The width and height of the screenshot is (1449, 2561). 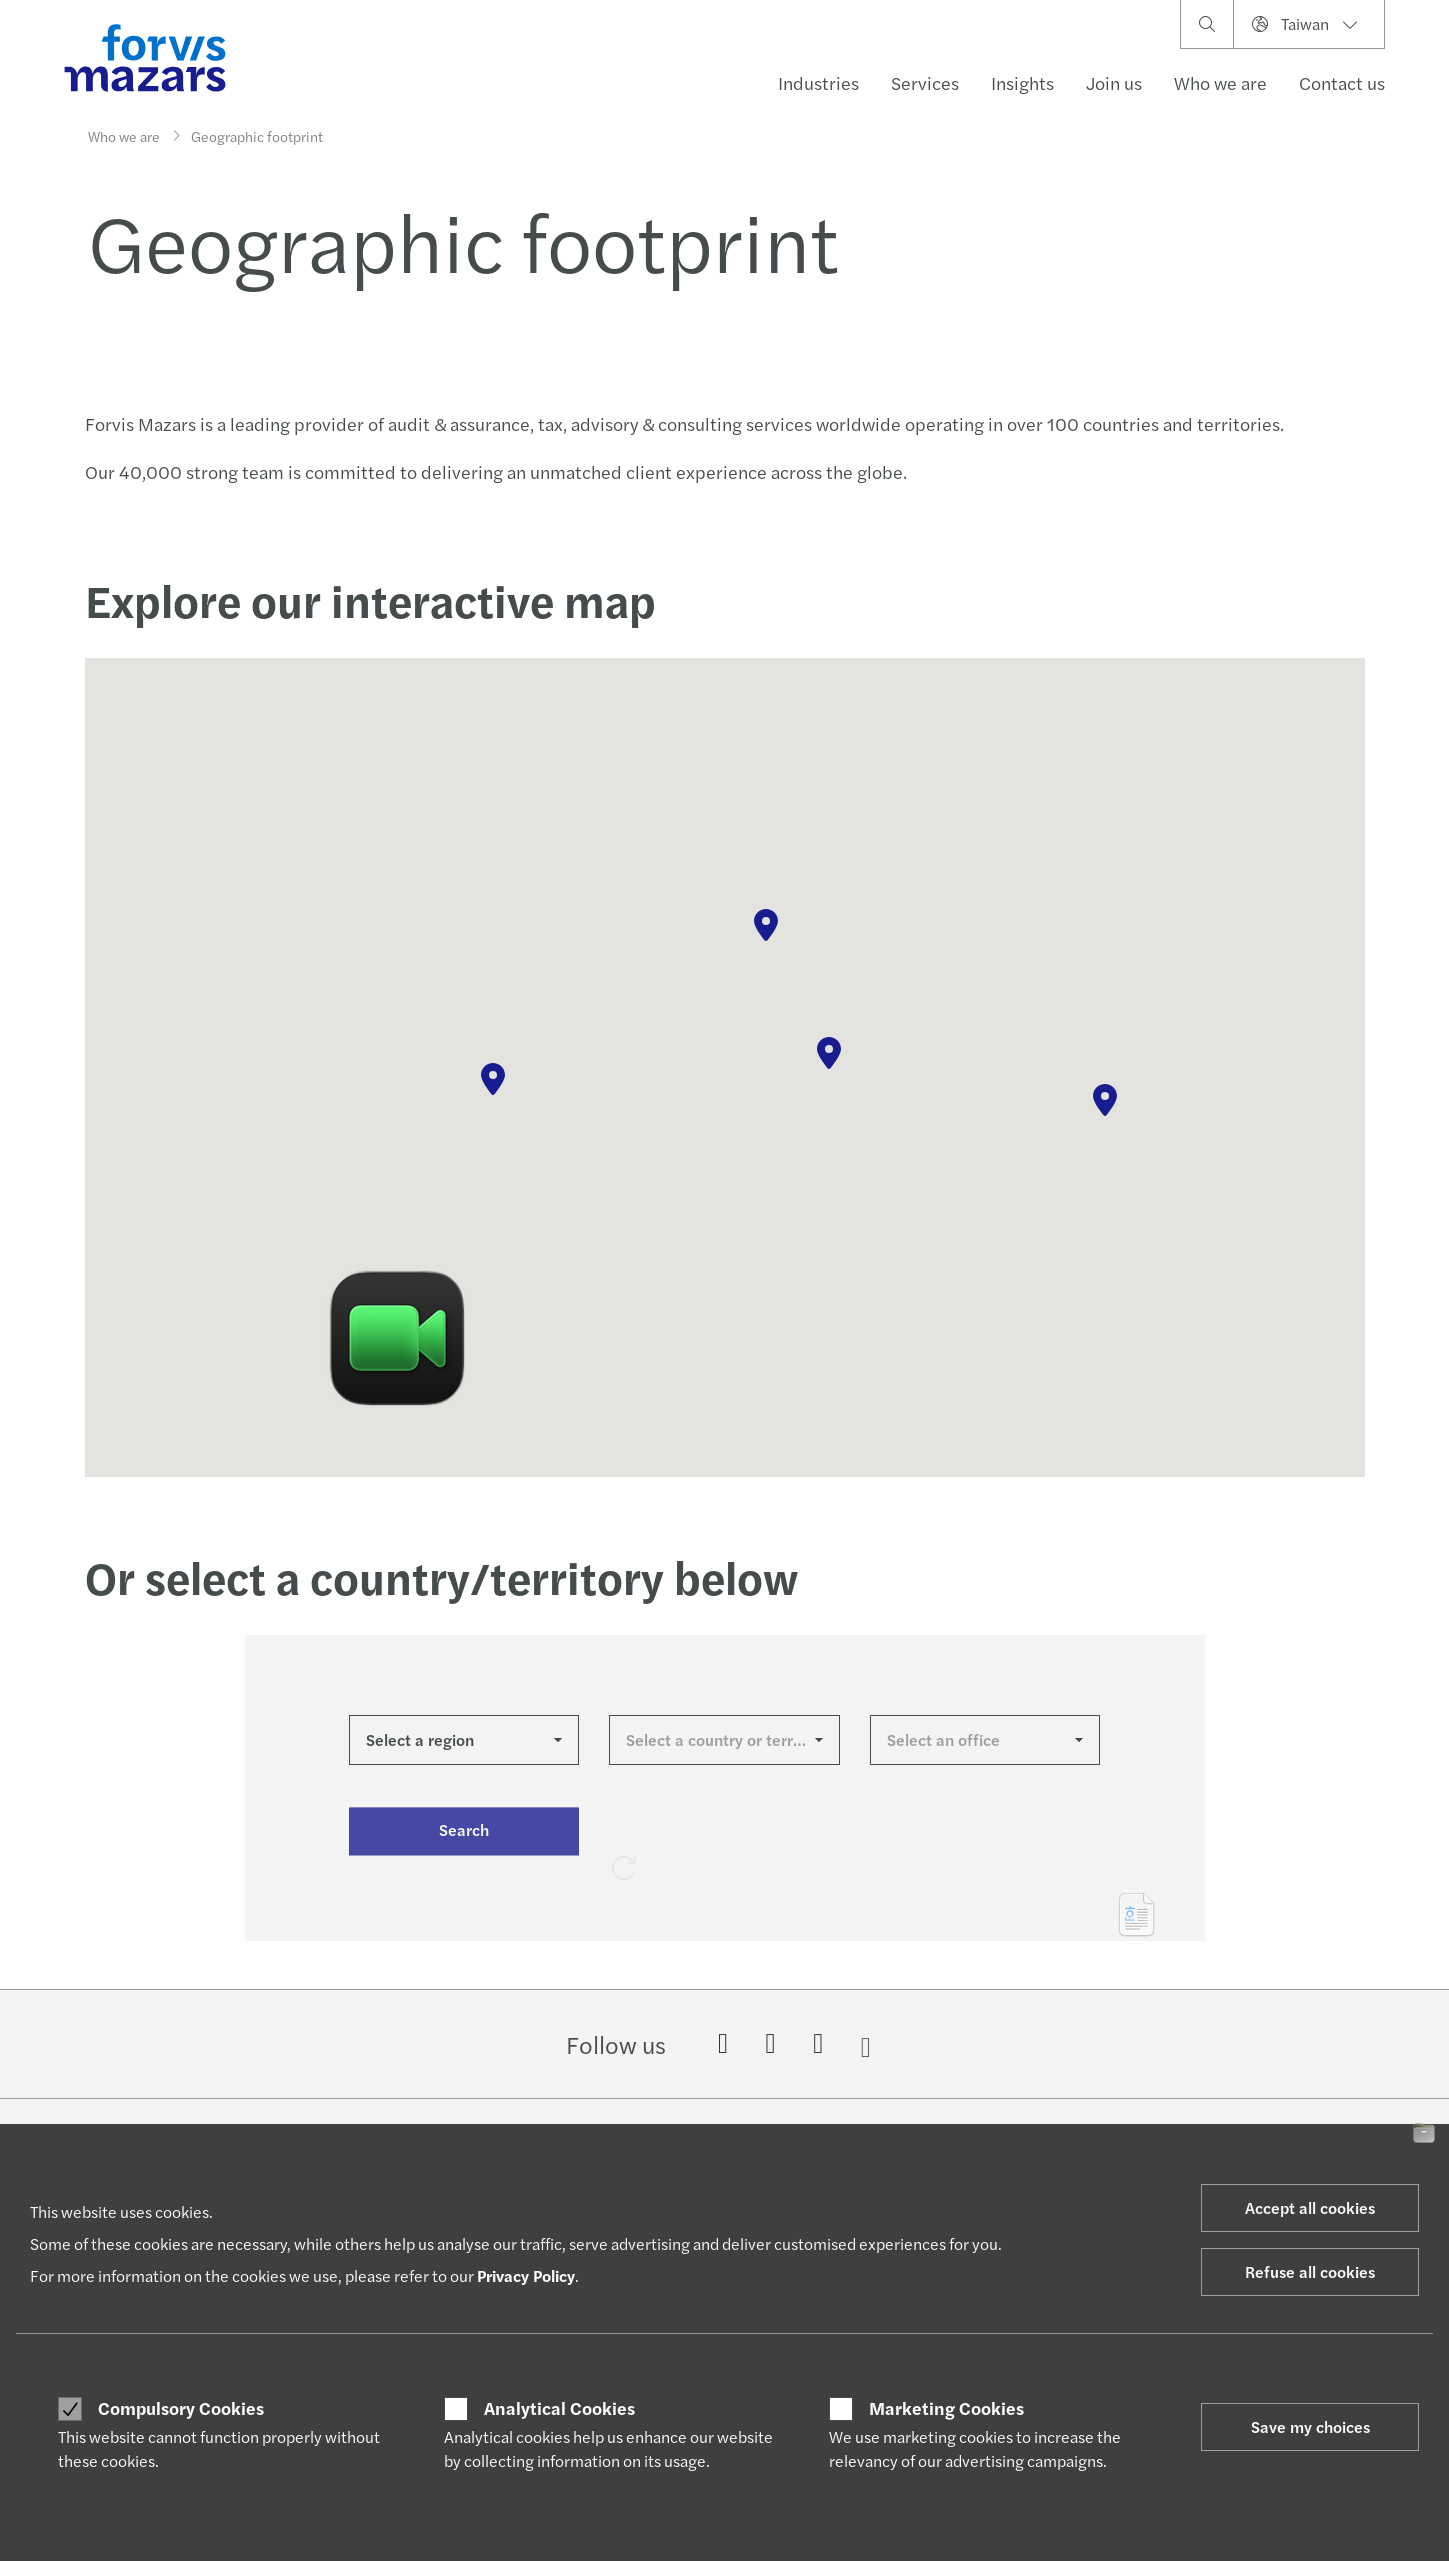 I want to click on open the nautilus file manager, so click(x=1424, y=2133).